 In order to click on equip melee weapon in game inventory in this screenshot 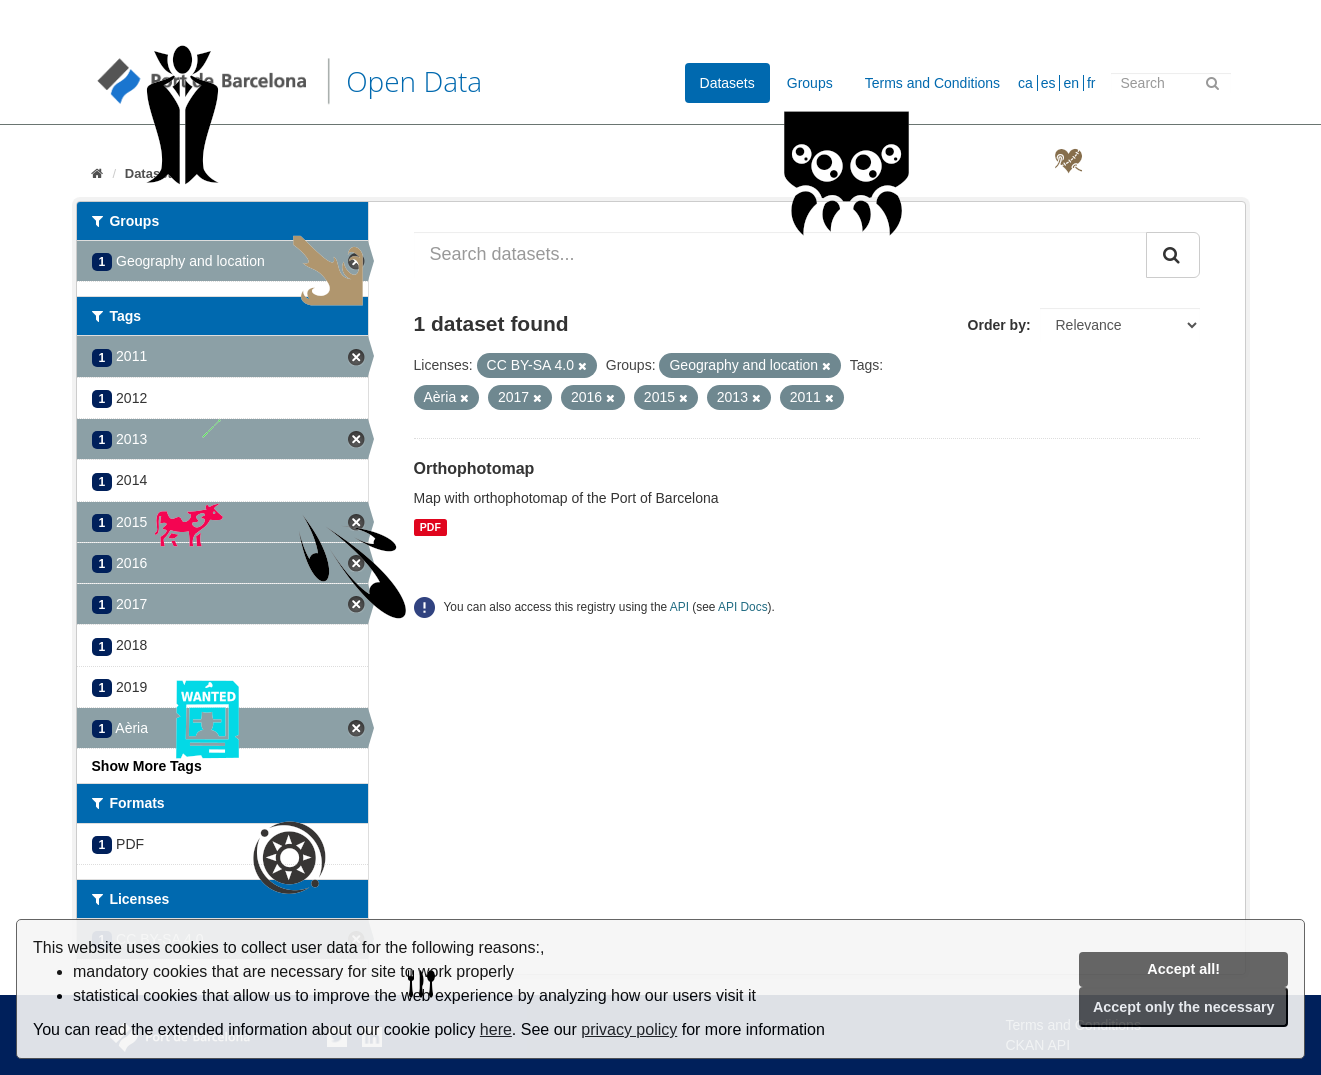, I will do `click(211, 428)`.